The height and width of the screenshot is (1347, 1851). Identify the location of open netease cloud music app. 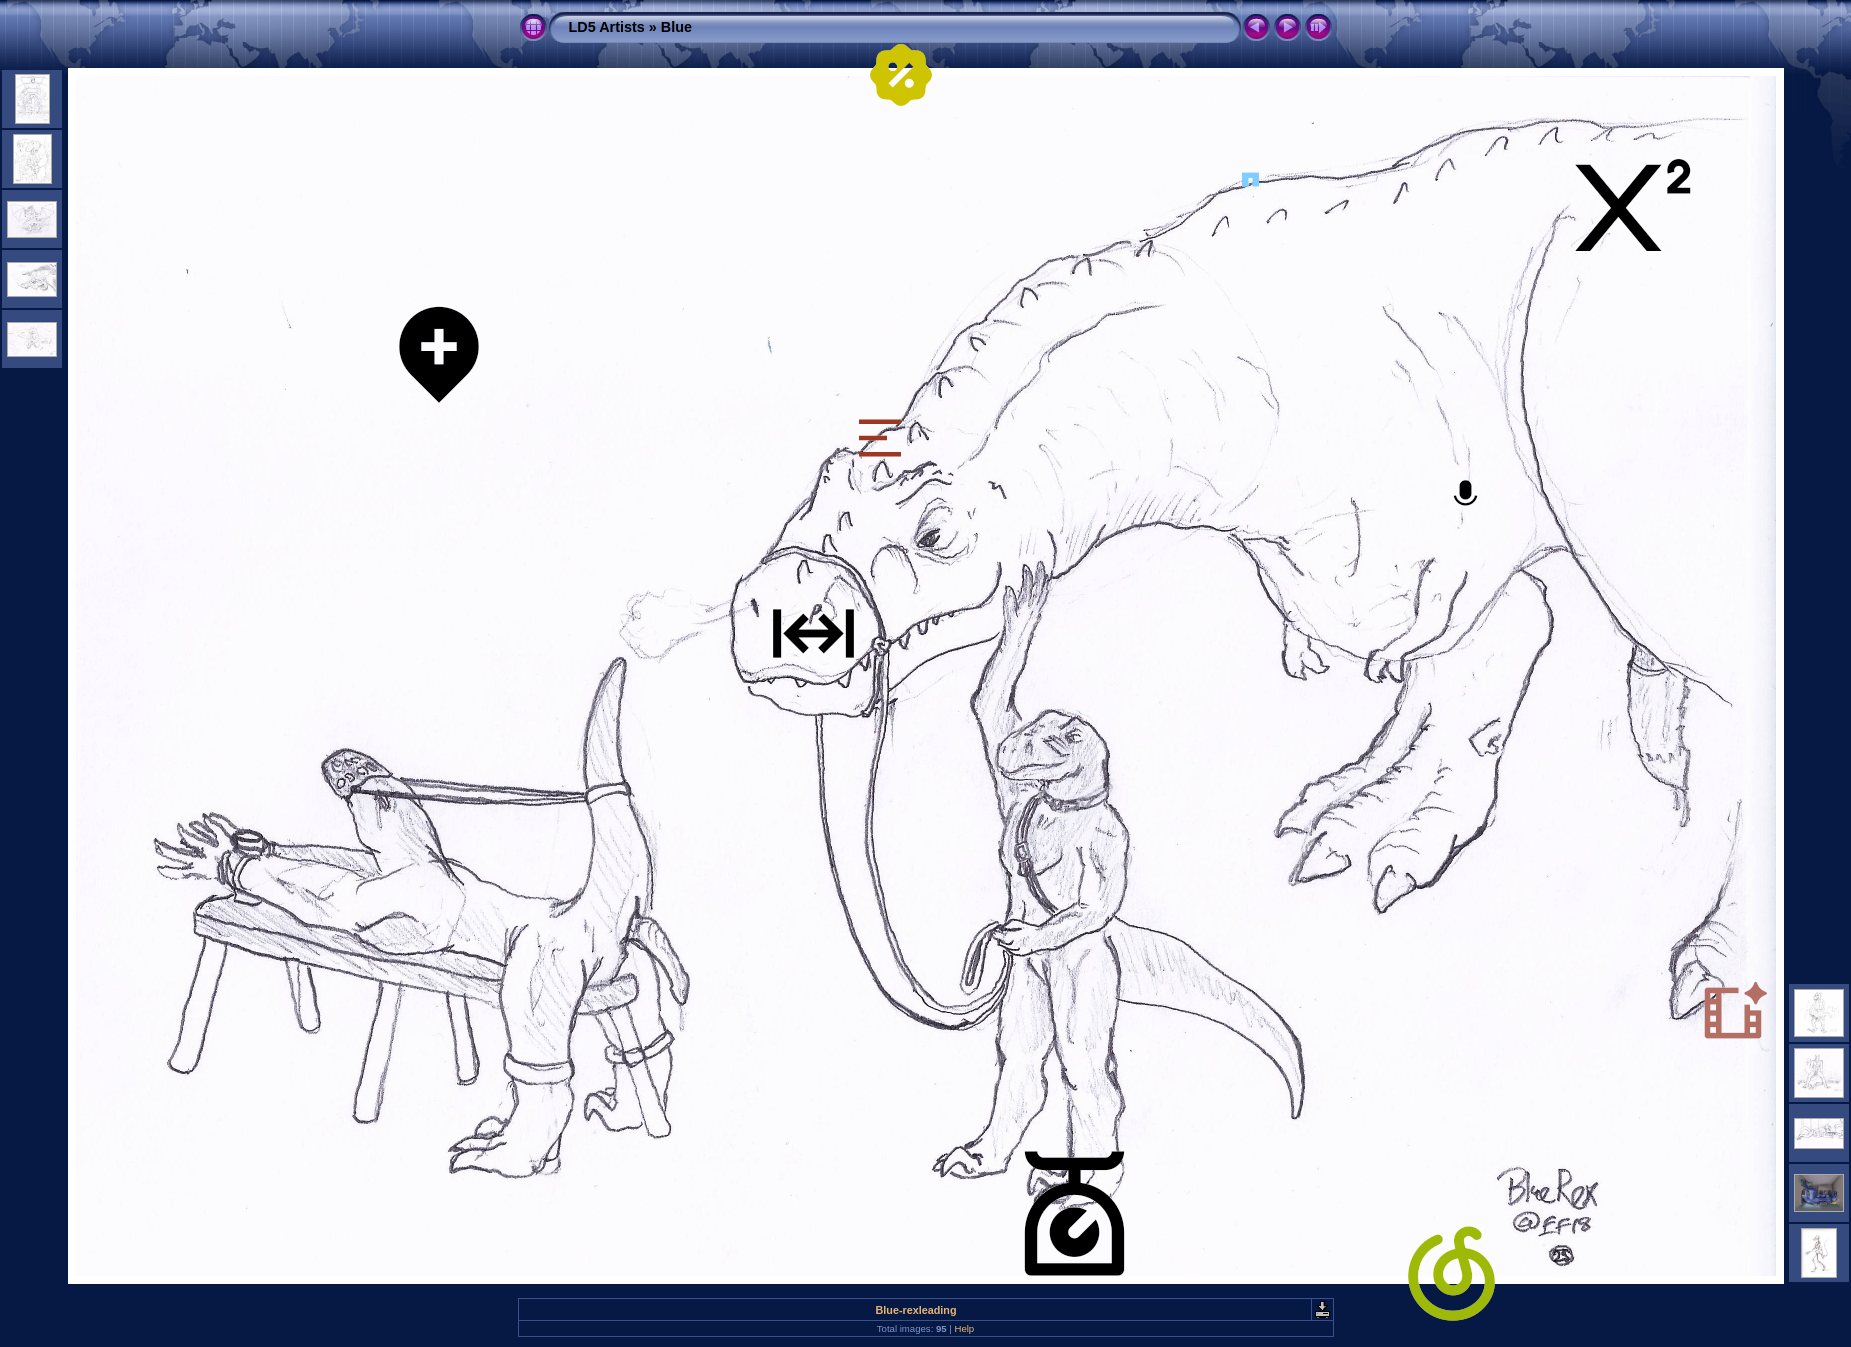
(1451, 1273).